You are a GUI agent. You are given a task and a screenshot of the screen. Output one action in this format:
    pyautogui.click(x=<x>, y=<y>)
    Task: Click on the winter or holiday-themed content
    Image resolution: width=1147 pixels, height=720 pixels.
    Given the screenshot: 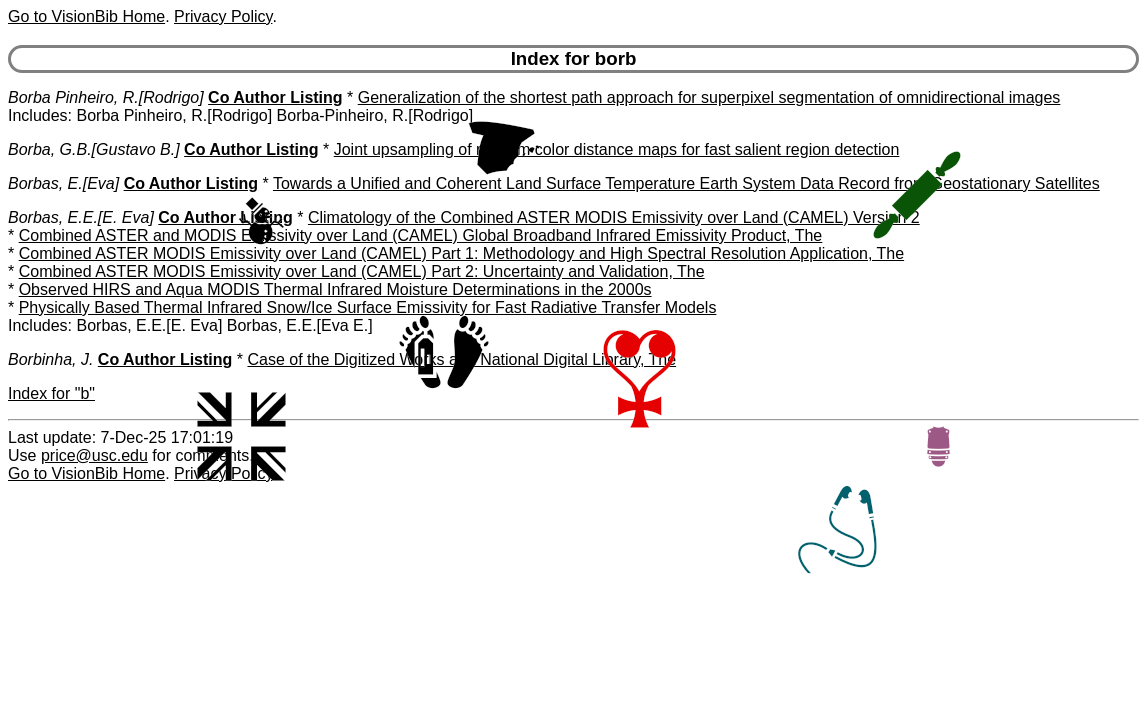 What is the action you would take?
    pyautogui.click(x=261, y=221)
    